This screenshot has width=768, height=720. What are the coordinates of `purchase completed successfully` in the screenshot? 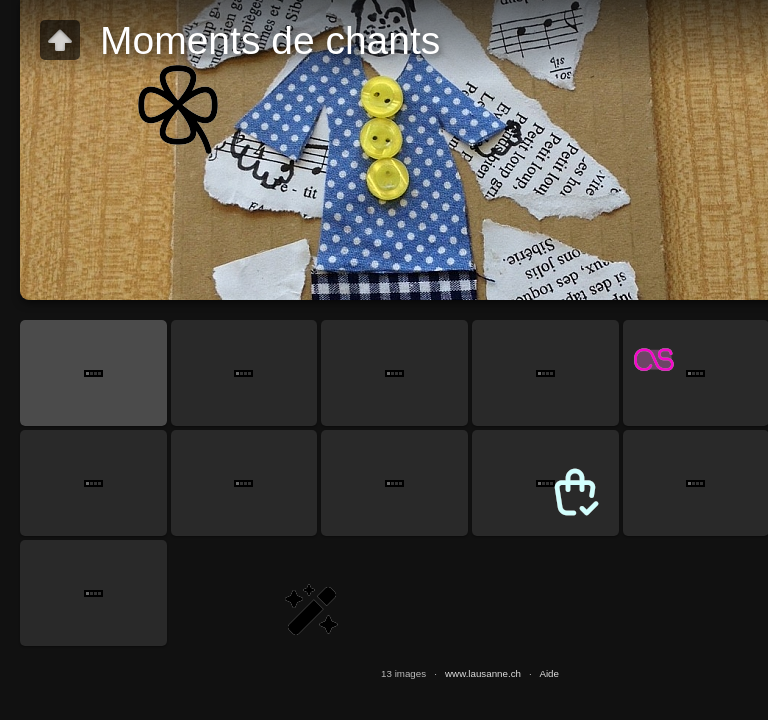 It's located at (575, 492).